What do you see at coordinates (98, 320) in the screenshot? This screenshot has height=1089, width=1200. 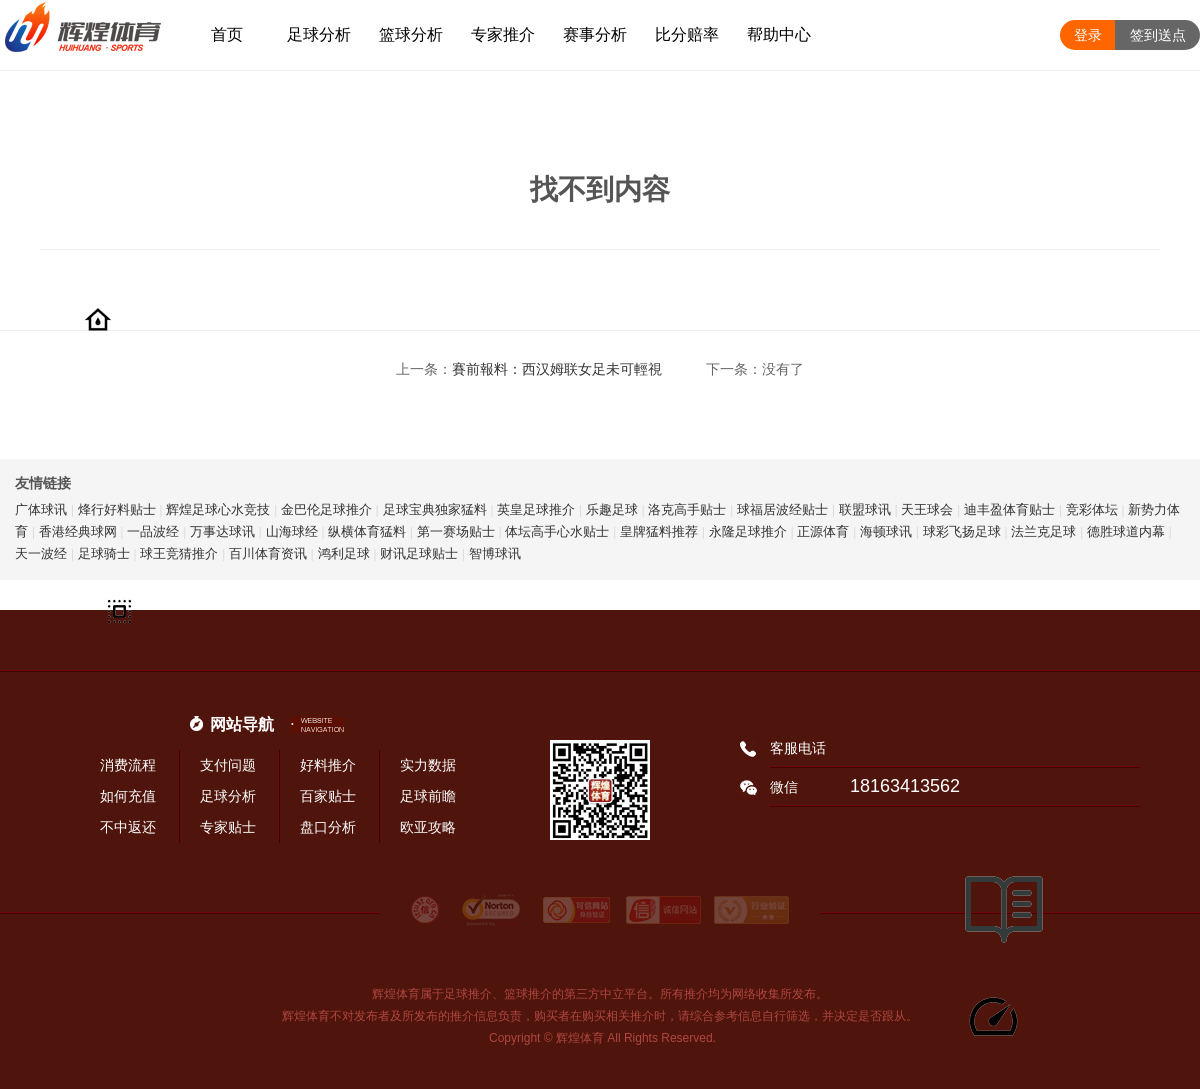 I see `indicates water damage or flooding in a home` at bounding box center [98, 320].